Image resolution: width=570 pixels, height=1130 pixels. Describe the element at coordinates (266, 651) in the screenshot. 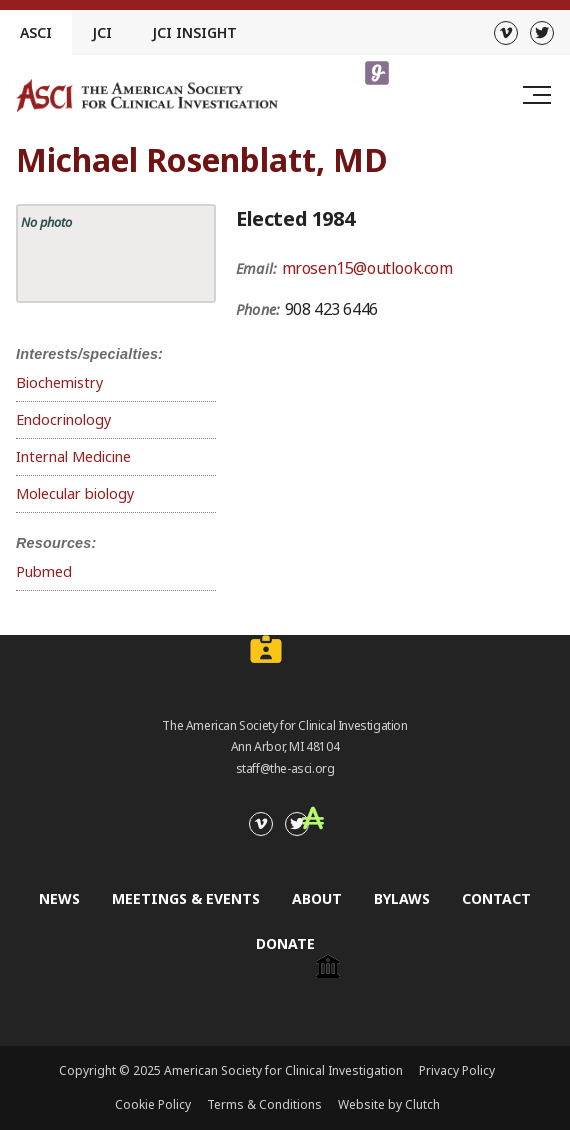

I see `view your employee or member ID badge` at that location.